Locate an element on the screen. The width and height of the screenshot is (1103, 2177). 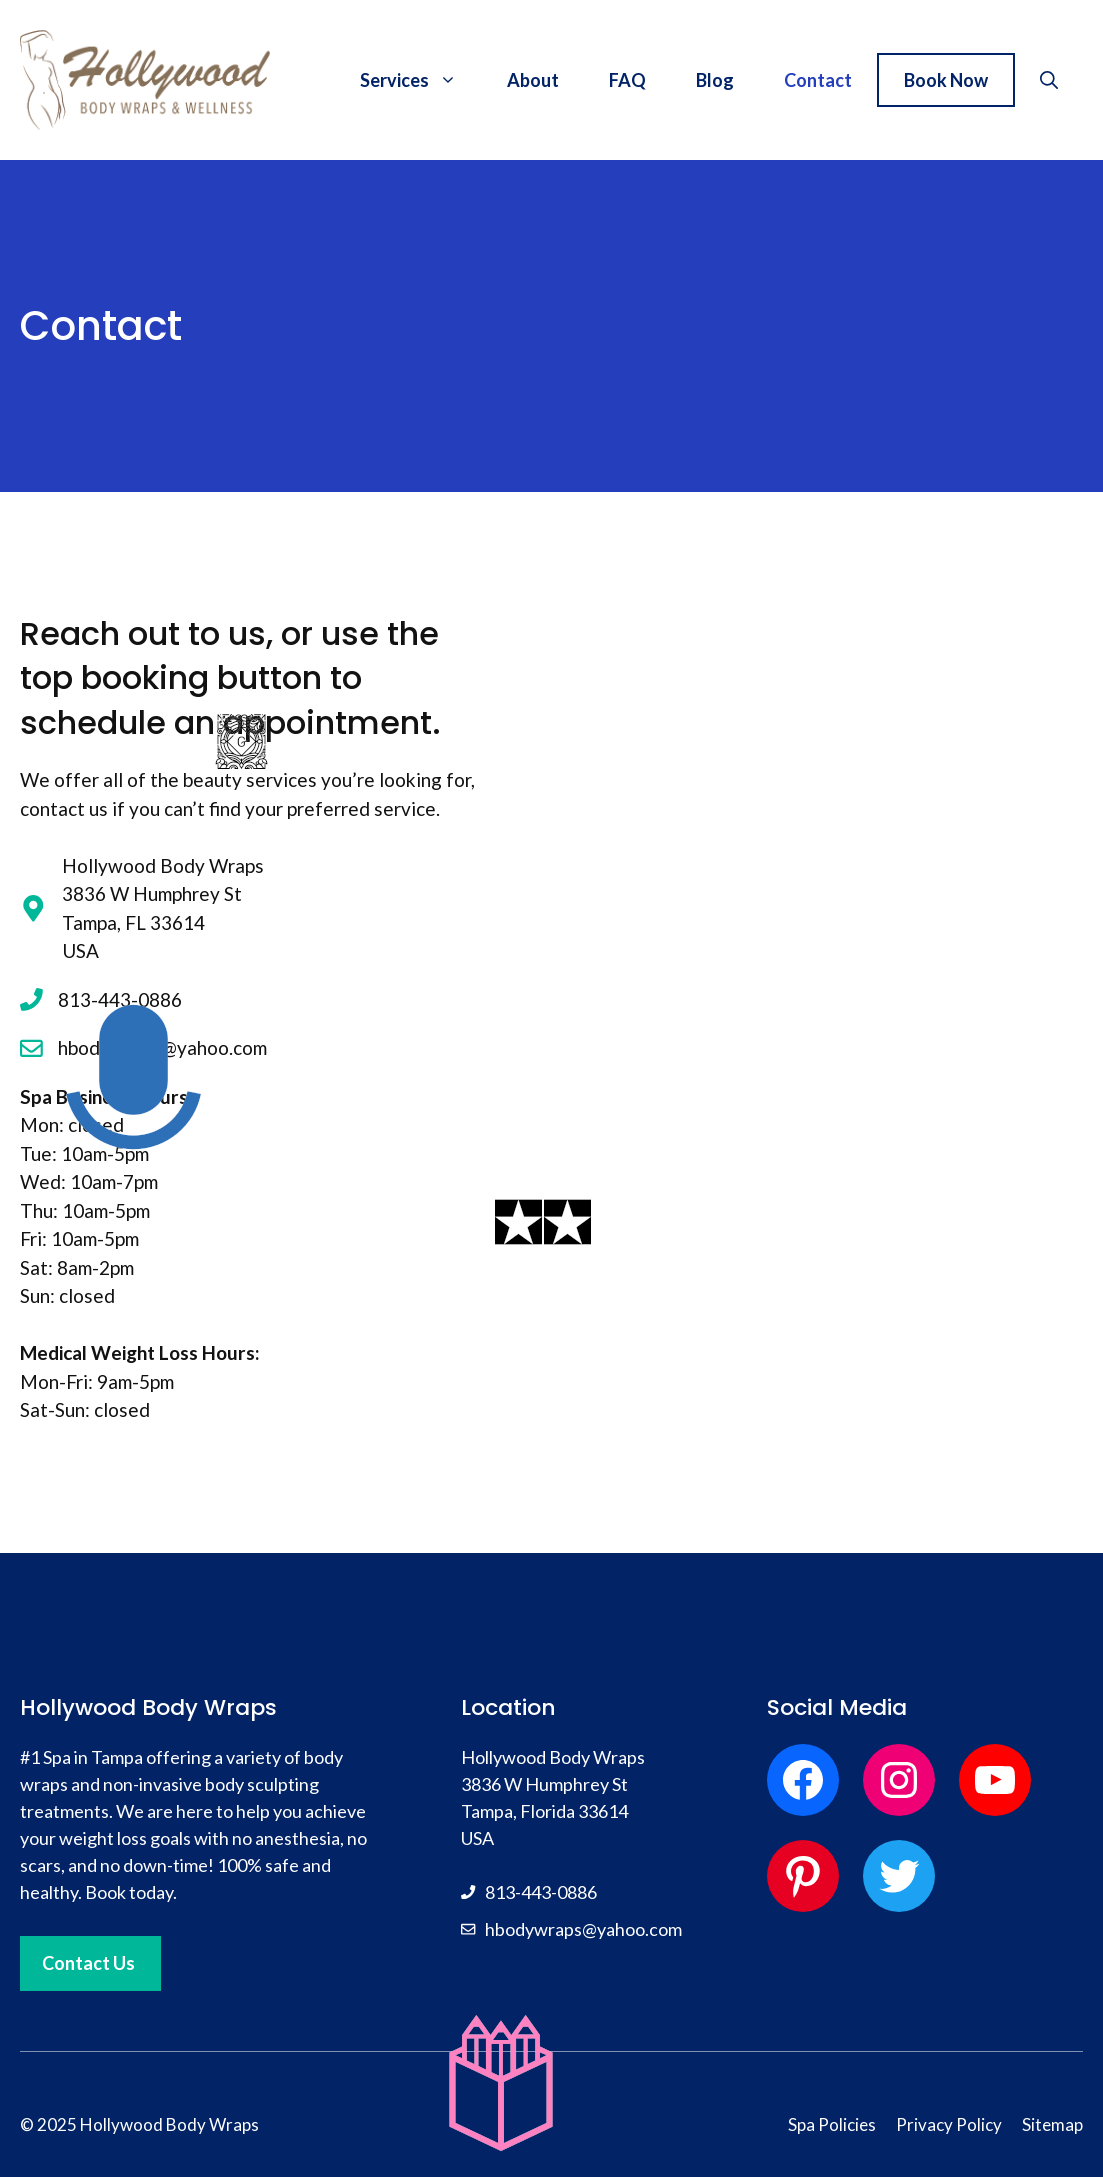
open Penpot design application is located at coordinates (501, 2083).